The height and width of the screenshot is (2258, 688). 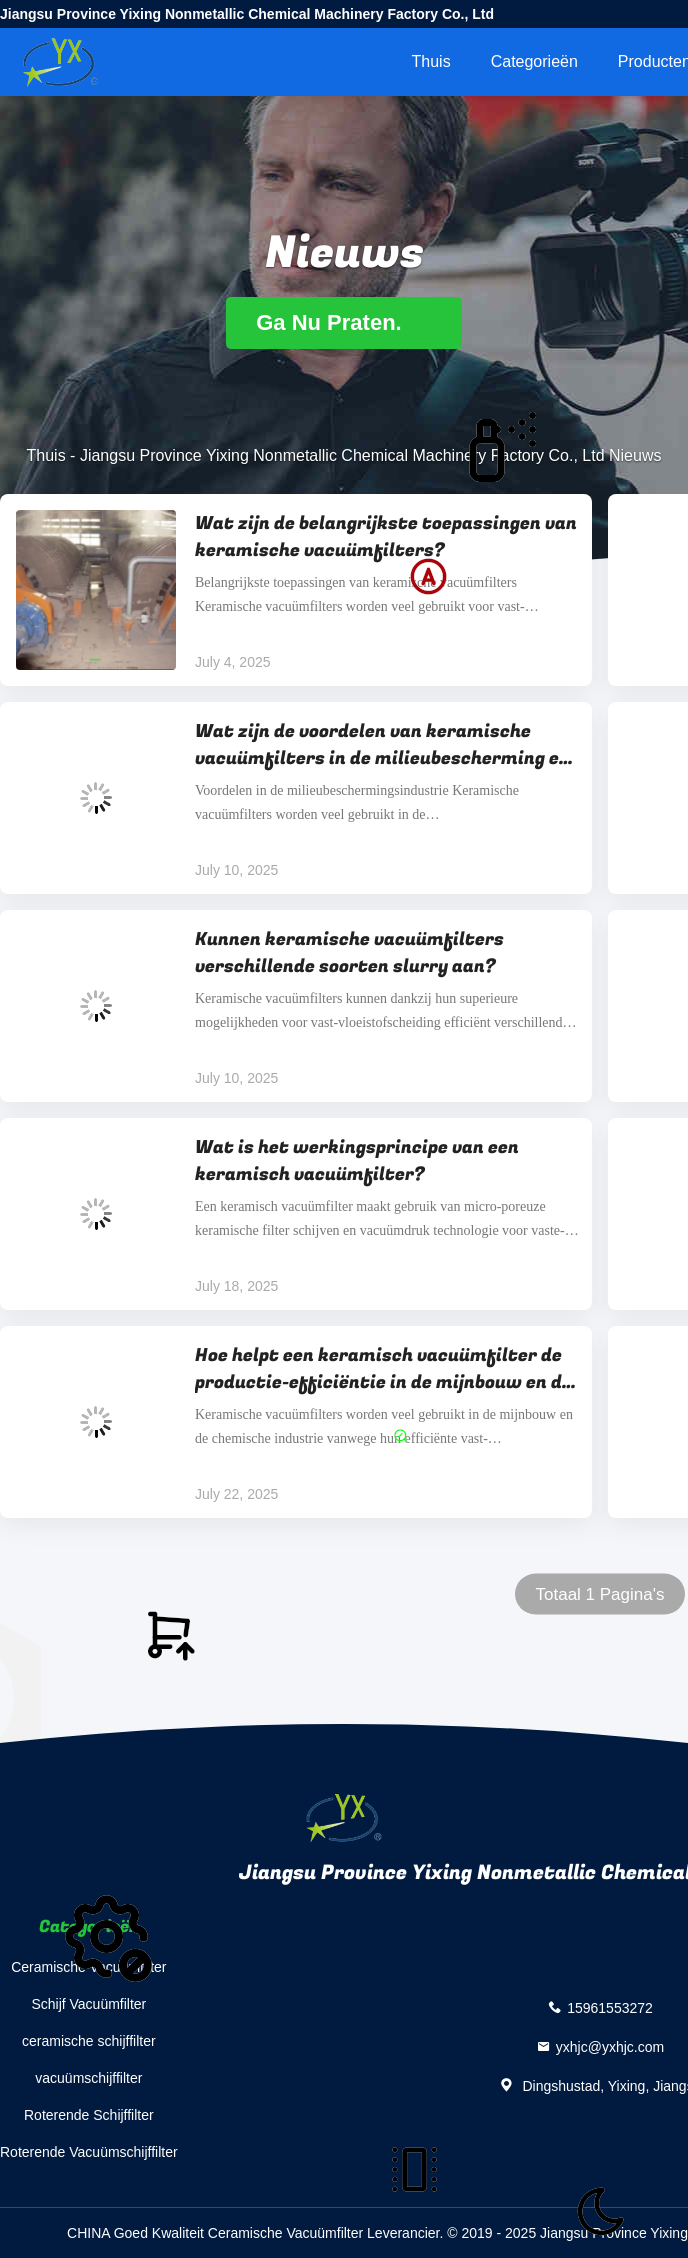 What do you see at coordinates (501, 447) in the screenshot?
I see `apply spray or mist effect` at bounding box center [501, 447].